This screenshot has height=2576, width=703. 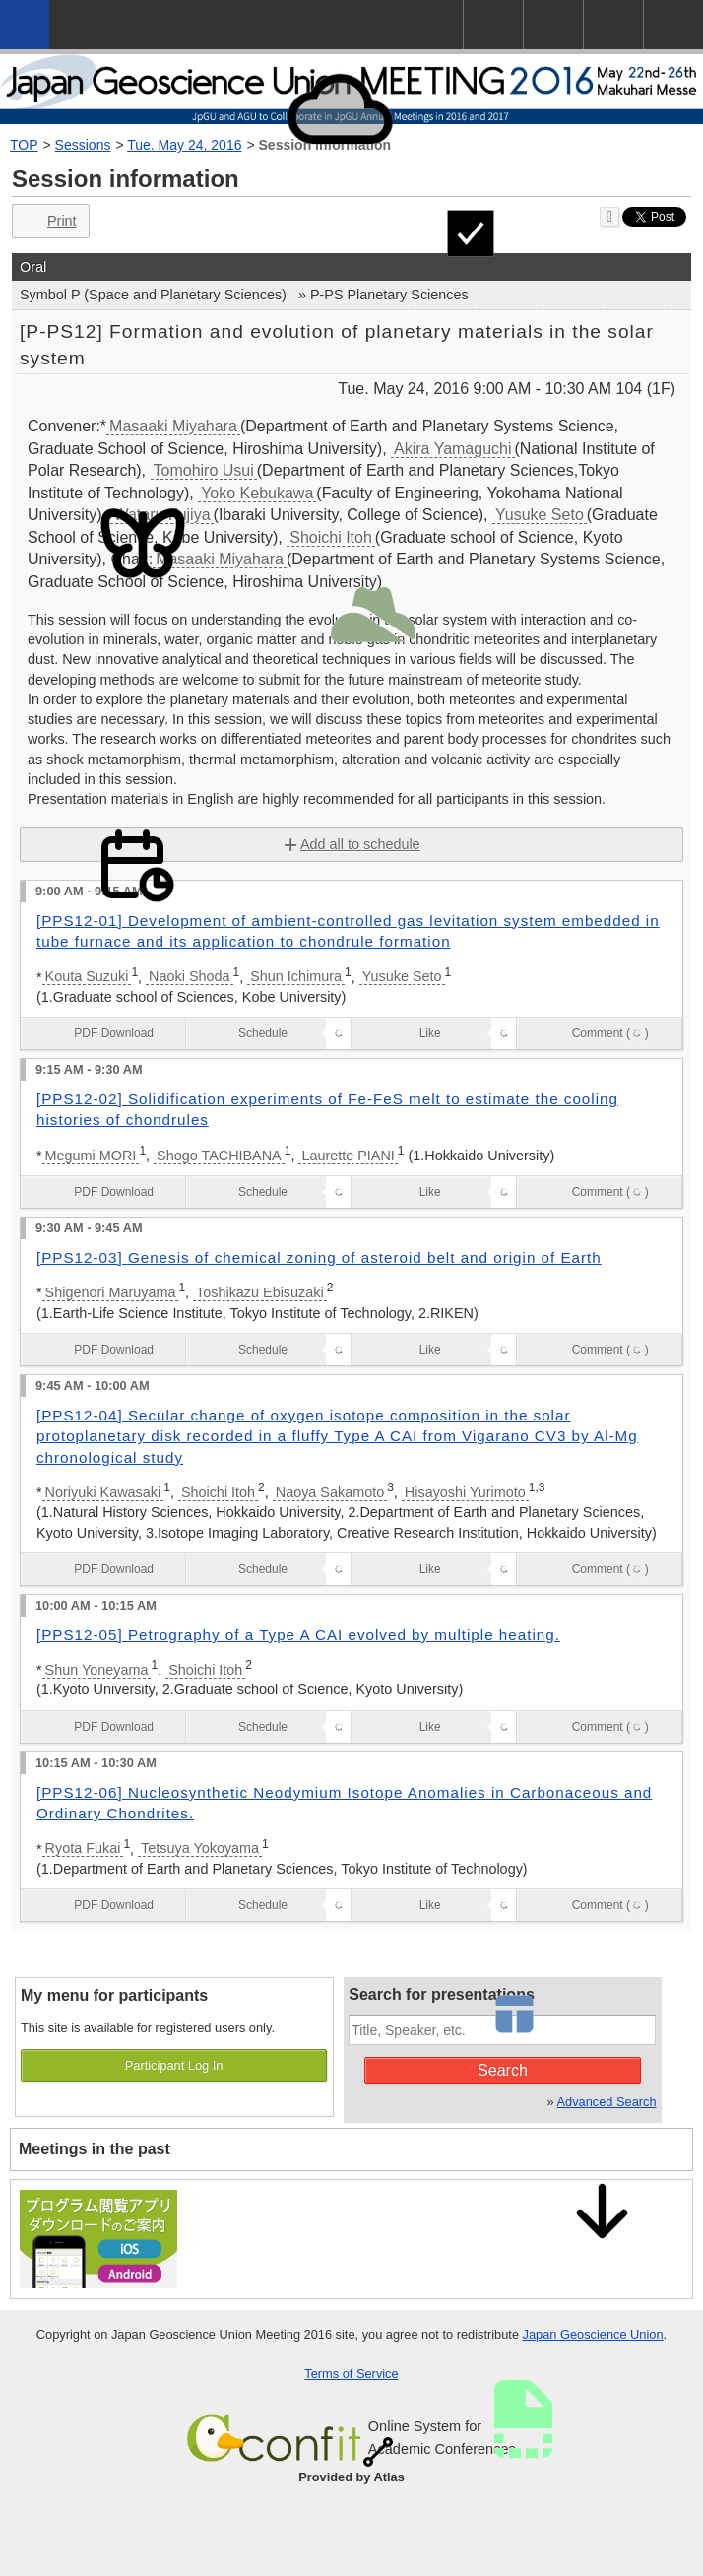 What do you see at coordinates (136, 864) in the screenshot?
I see `view calendar analytics and statistics` at bounding box center [136, 864].